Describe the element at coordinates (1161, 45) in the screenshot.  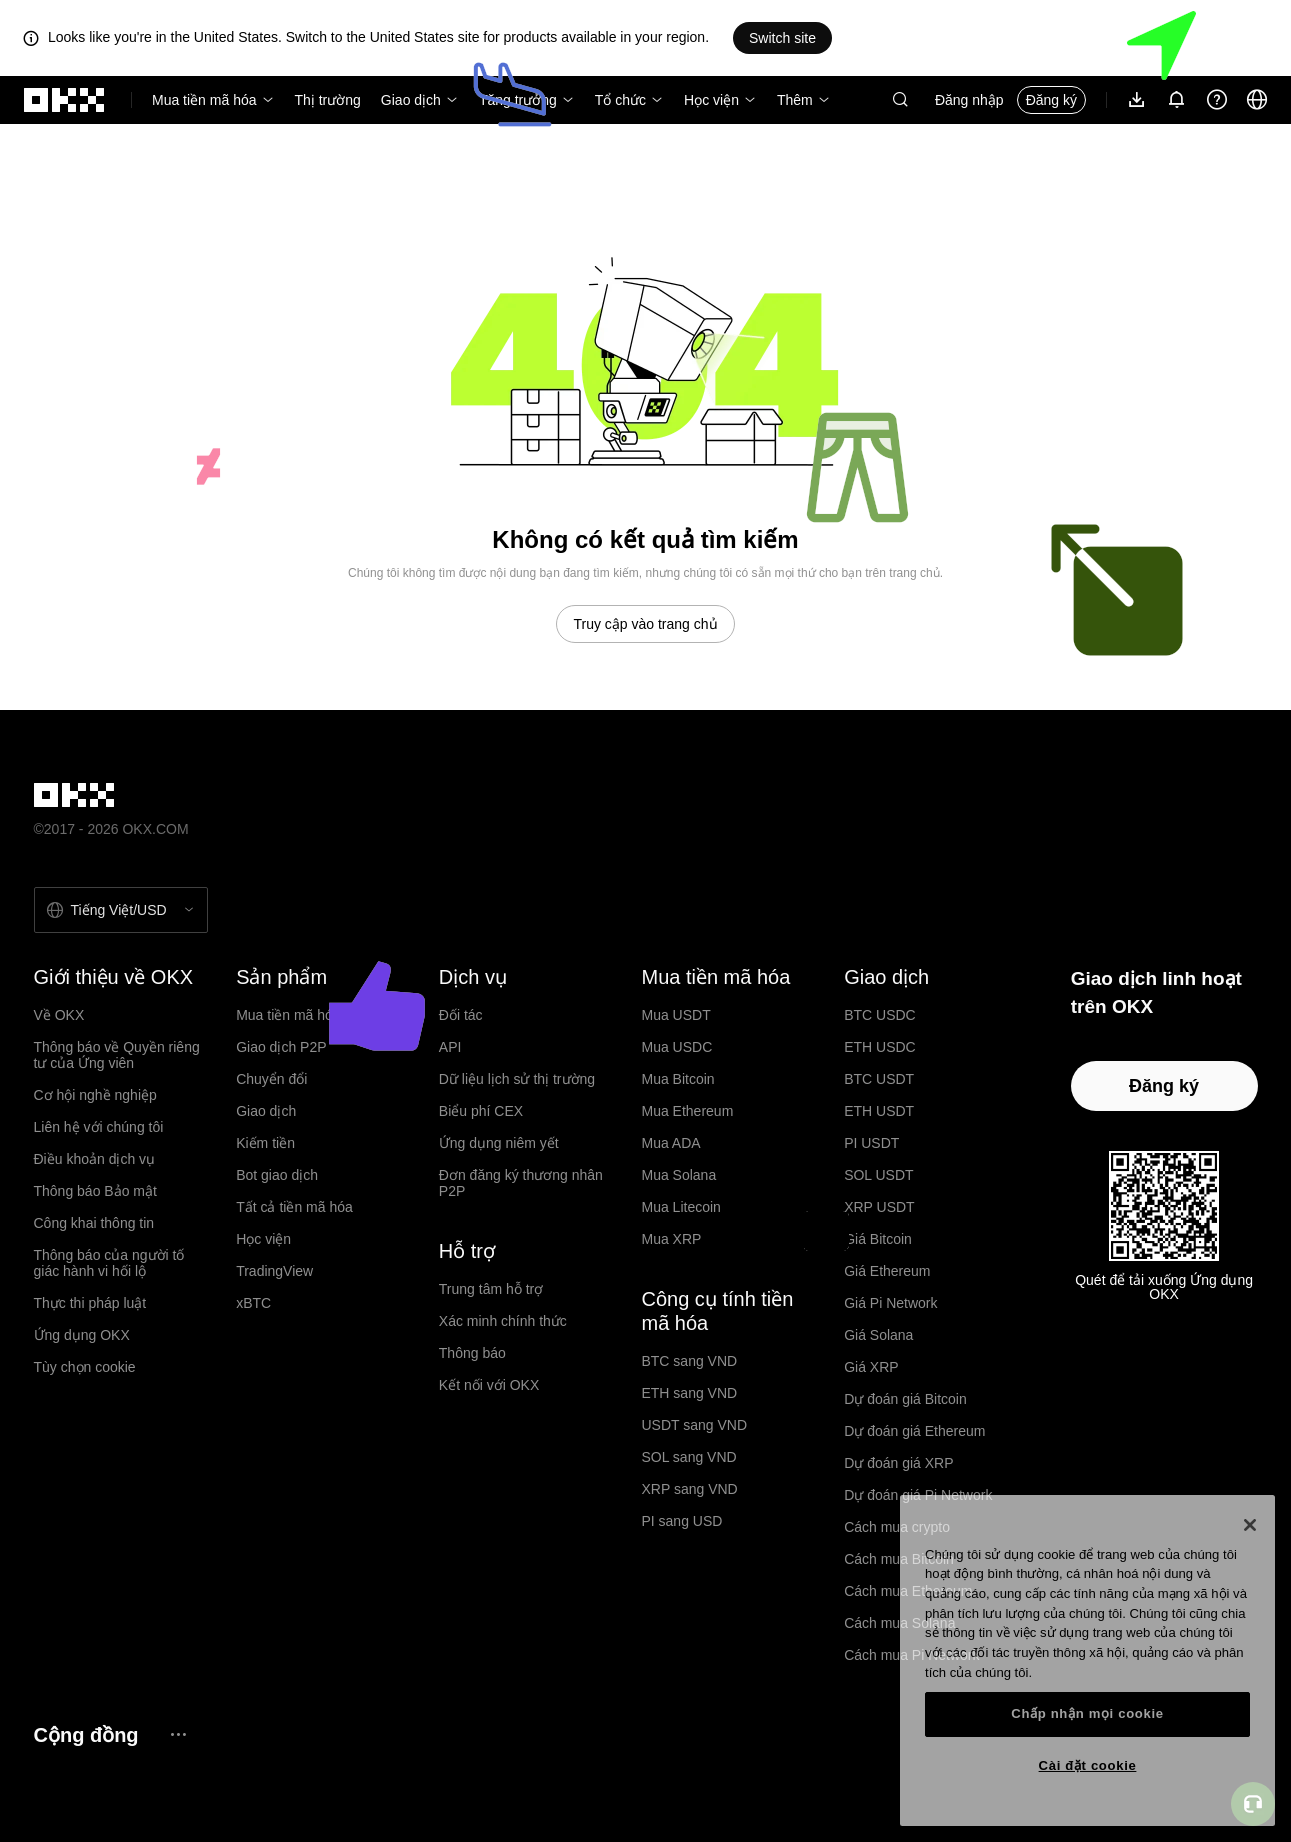
I see `get directions to current destination` at that location.